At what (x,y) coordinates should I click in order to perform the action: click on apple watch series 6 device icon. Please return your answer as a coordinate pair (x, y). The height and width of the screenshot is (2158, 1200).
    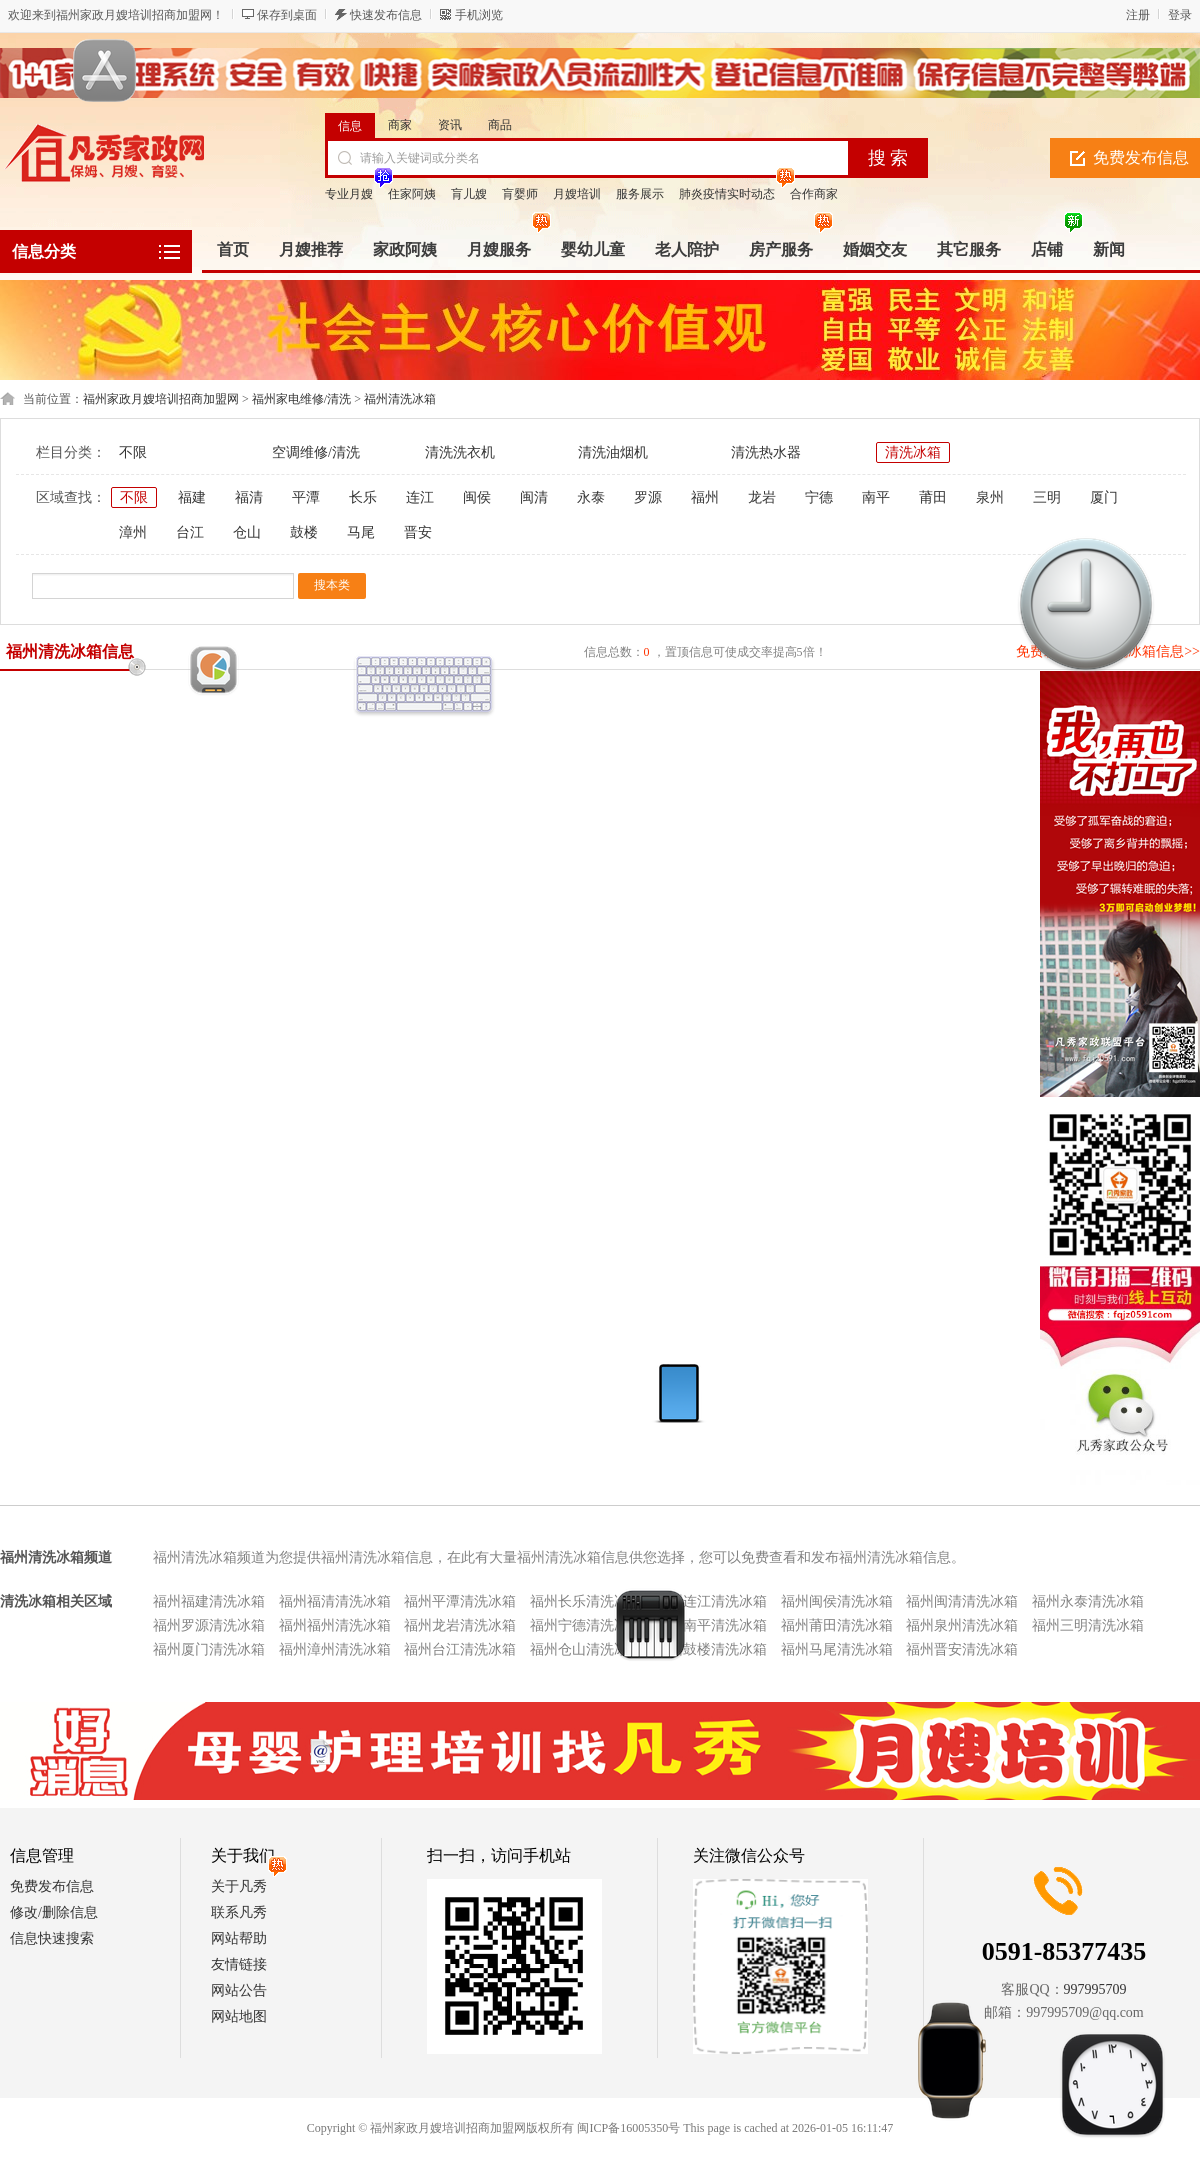
    Looking at the image, I should click on (950, 2060).